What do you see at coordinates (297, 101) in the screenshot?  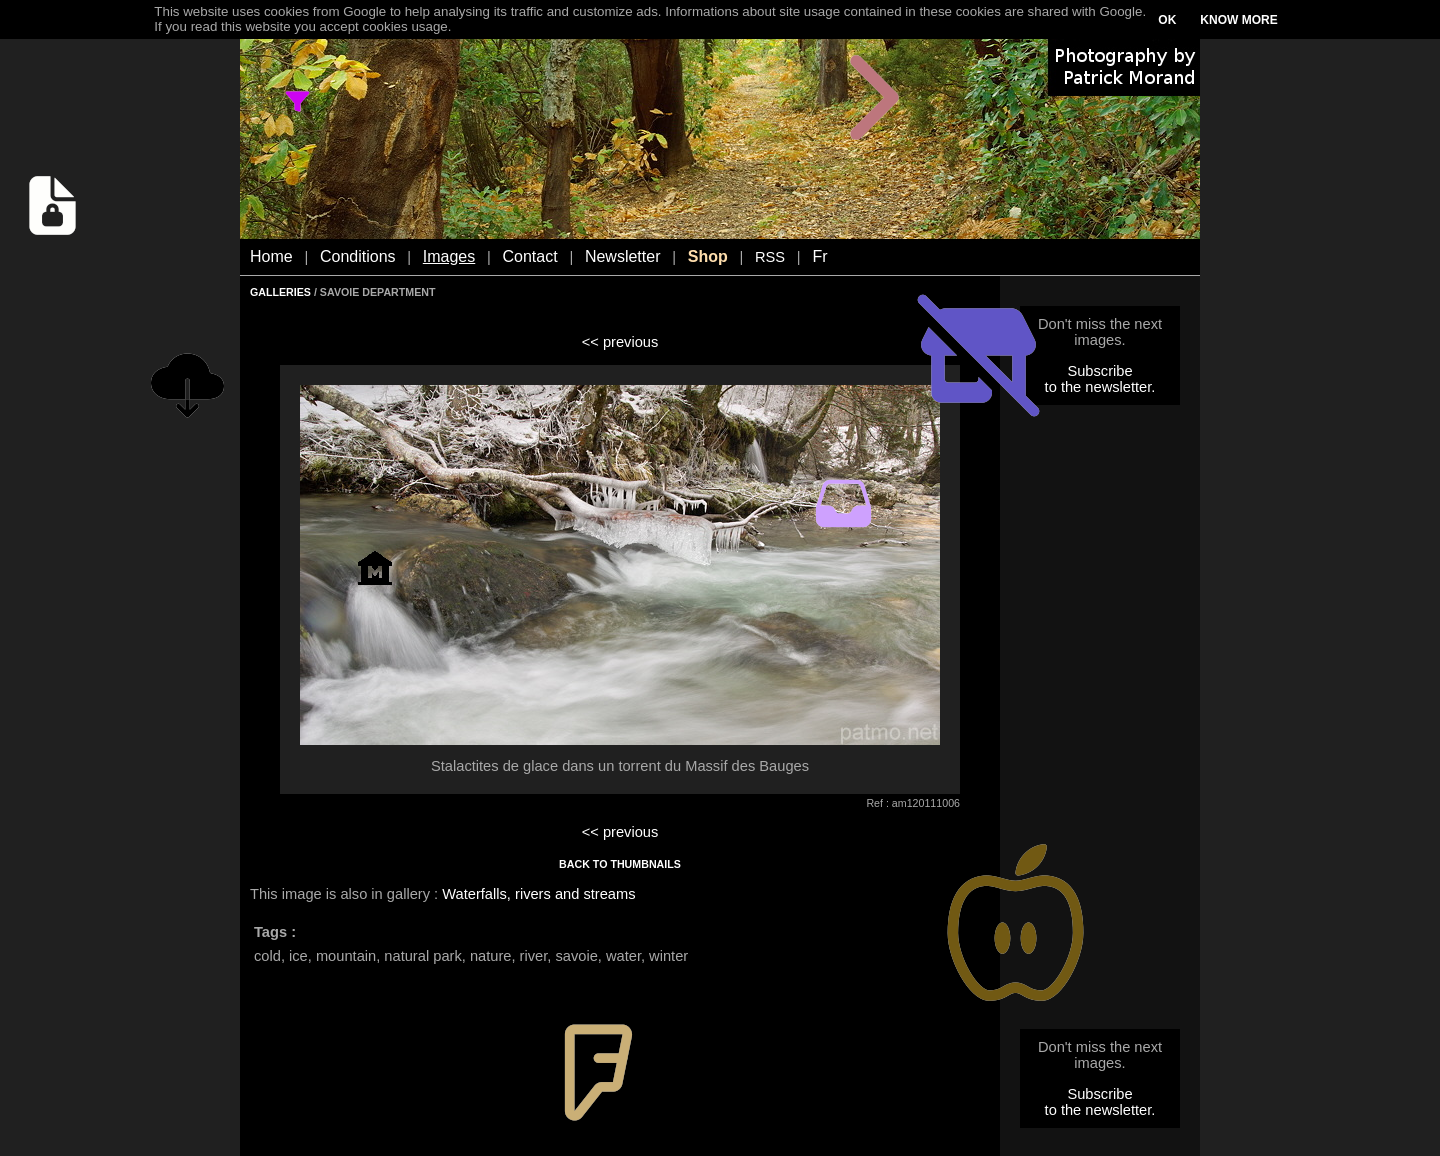 I see `filter content or results` at bounding box center [297, 101].